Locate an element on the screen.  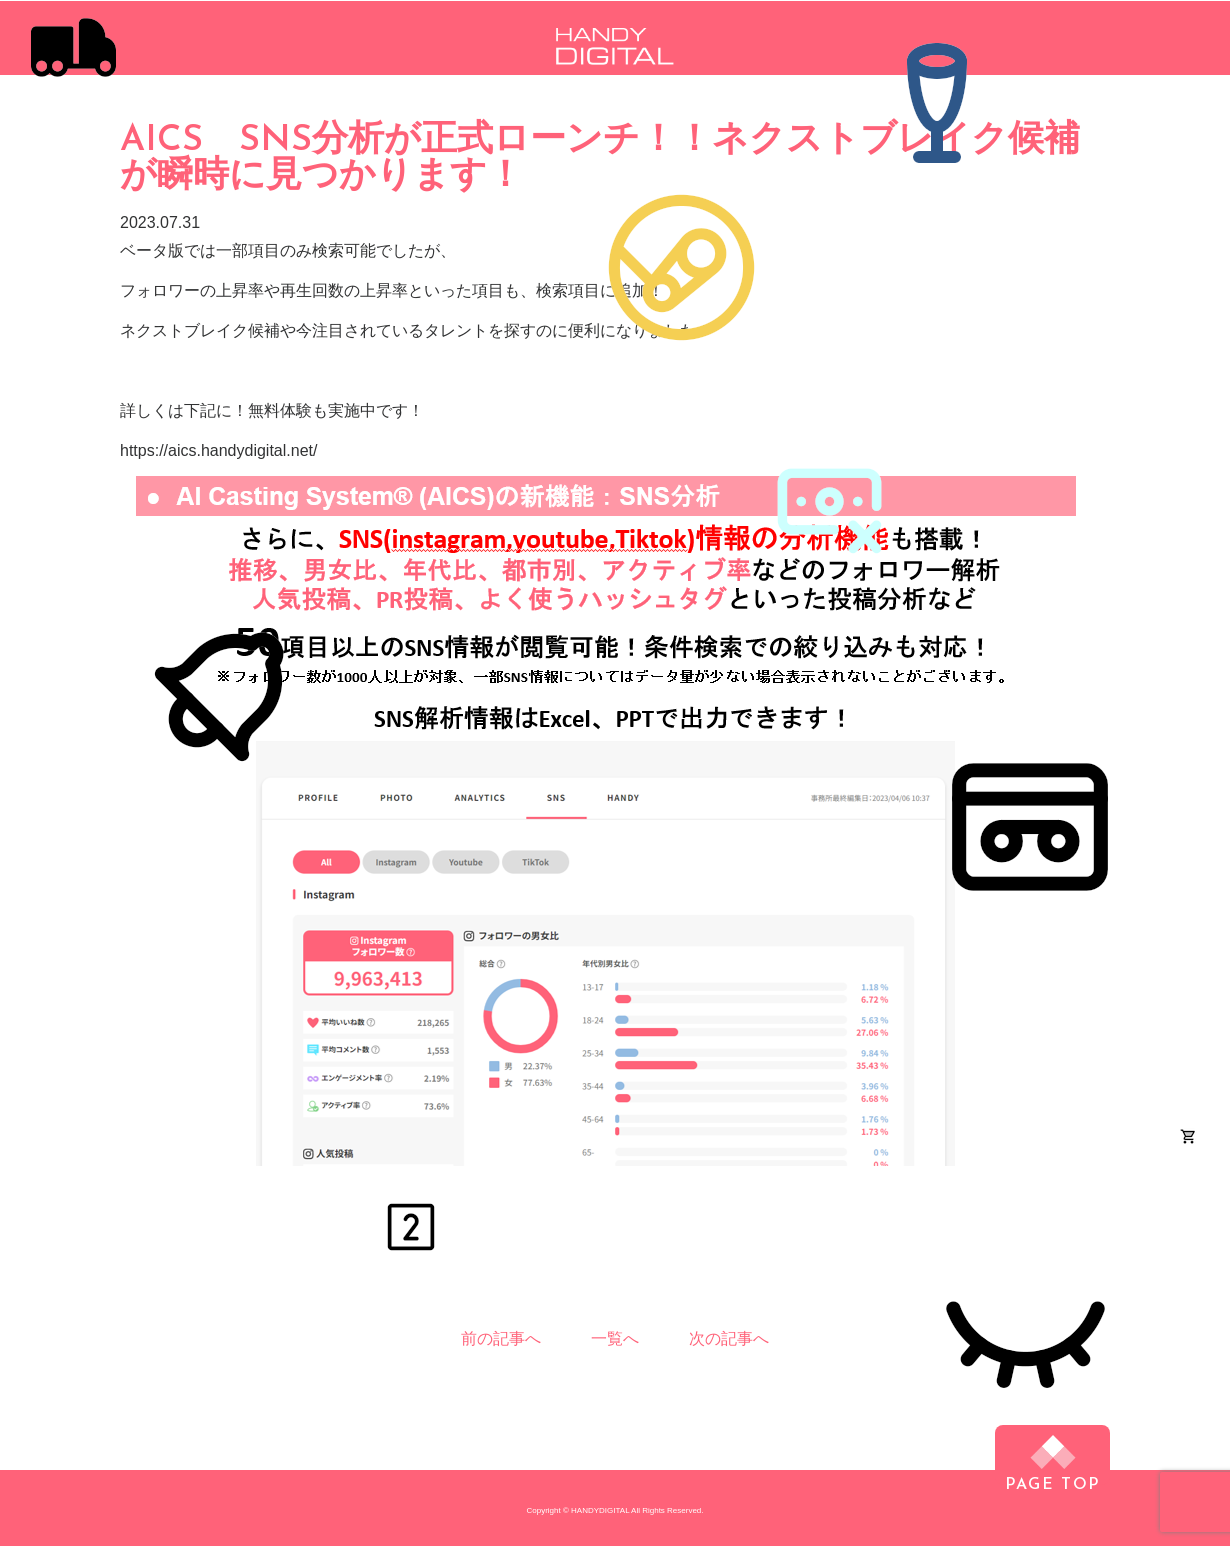
select option number two is located at coordinates (411, 1227).